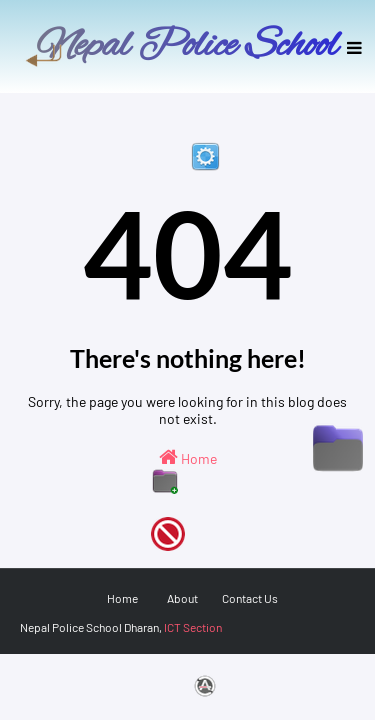  I want to click on create a new folder, so click(165, 481).